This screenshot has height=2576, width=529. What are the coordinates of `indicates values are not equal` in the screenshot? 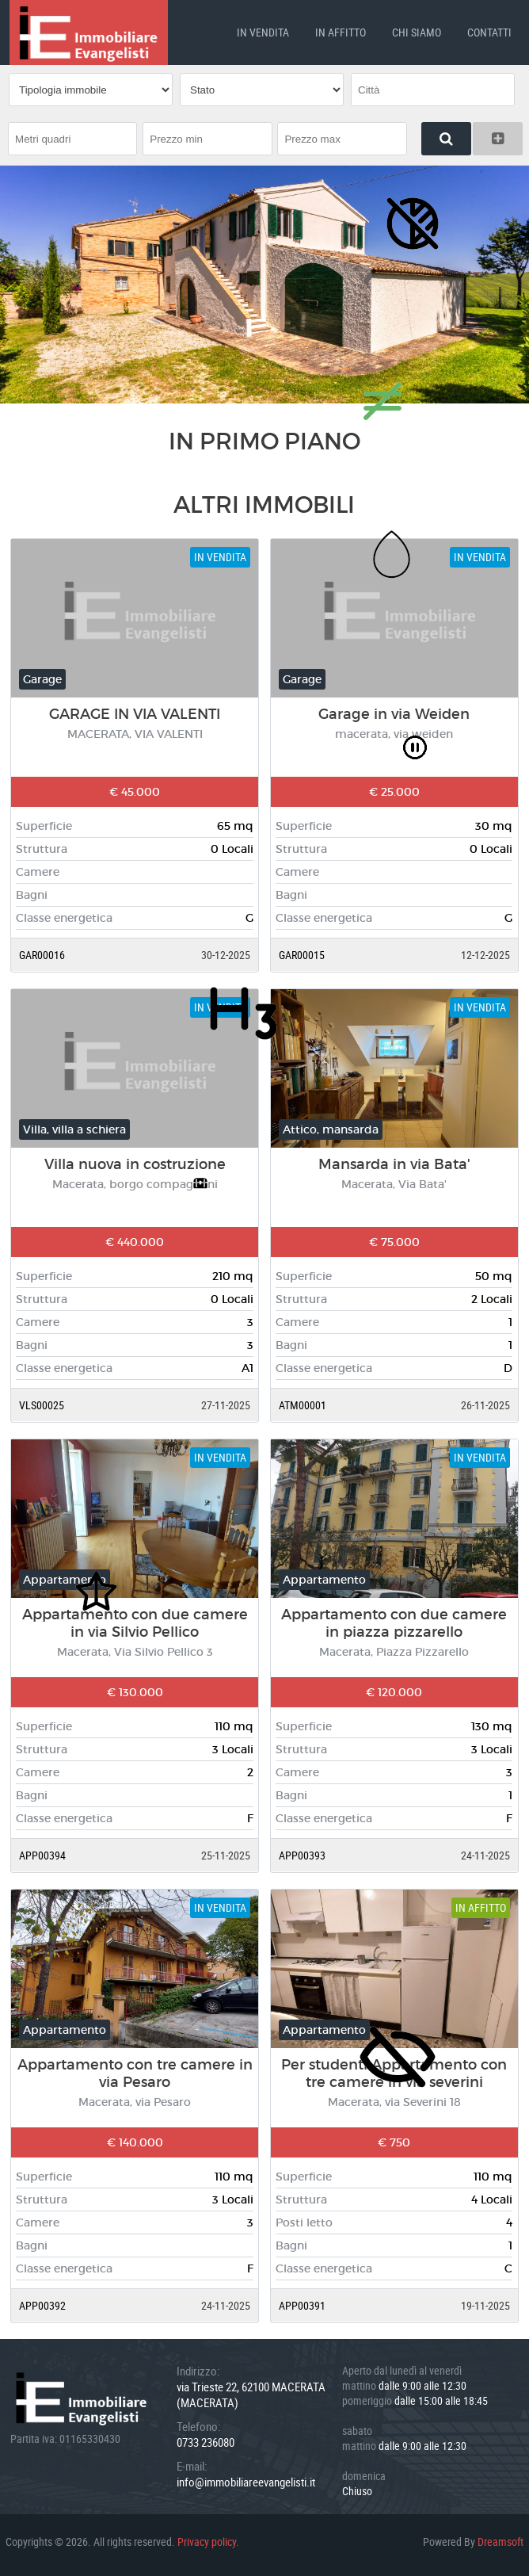 It's located at (382, 401).